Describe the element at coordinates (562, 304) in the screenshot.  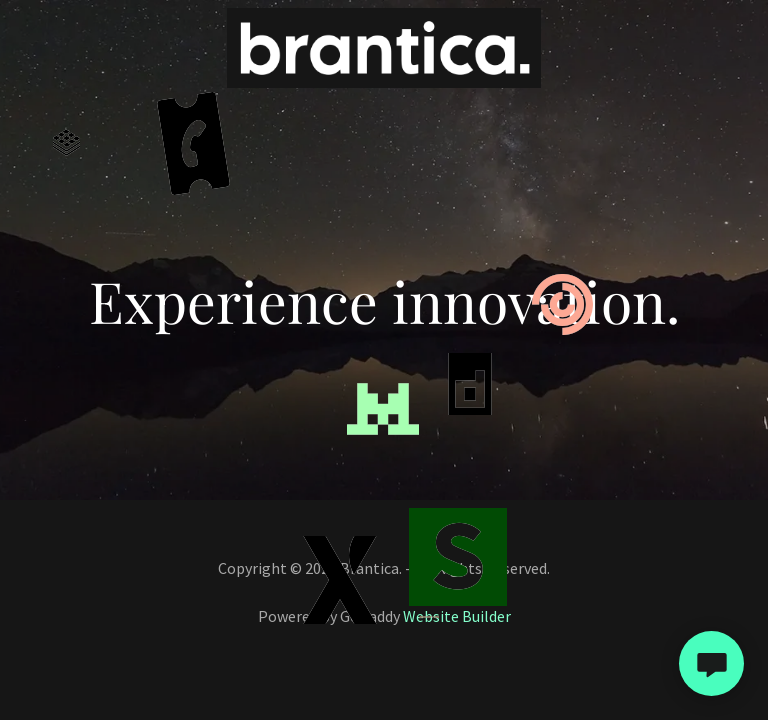
I see `open QuantConnect platform` at that location.